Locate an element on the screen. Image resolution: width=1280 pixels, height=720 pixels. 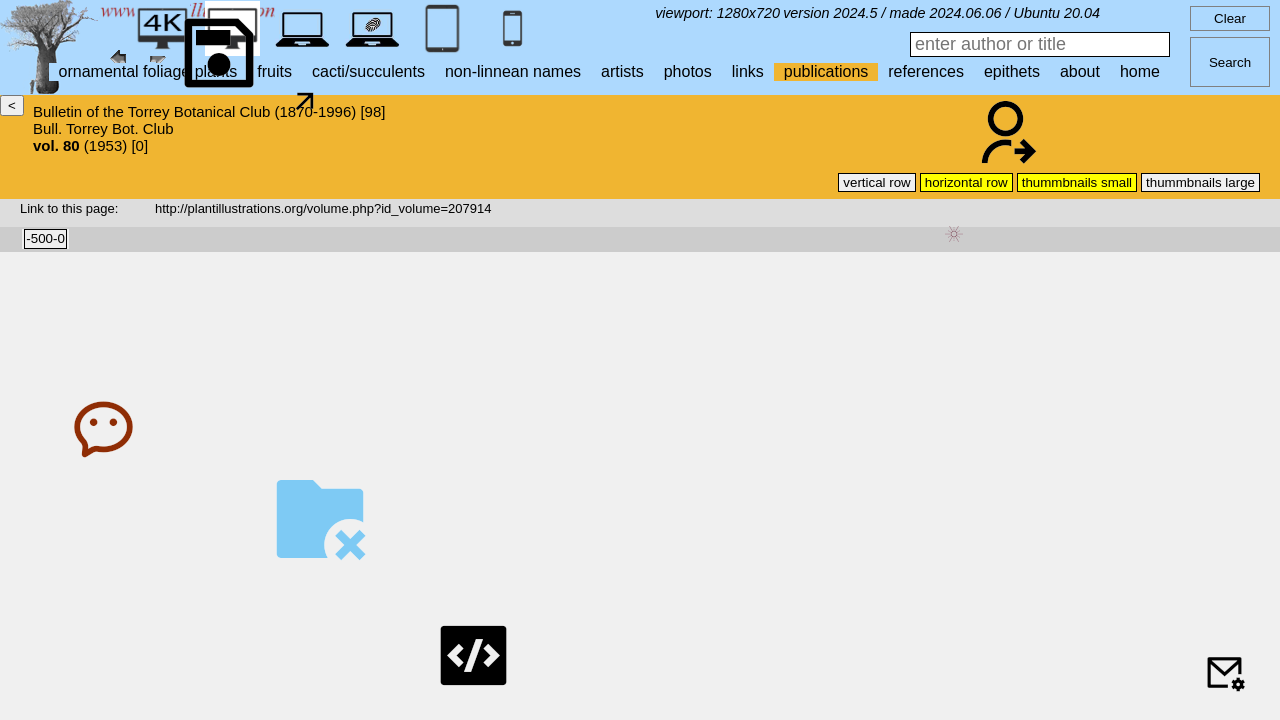
tokio async runtime for rust logo is located at coordinates (954, 234).